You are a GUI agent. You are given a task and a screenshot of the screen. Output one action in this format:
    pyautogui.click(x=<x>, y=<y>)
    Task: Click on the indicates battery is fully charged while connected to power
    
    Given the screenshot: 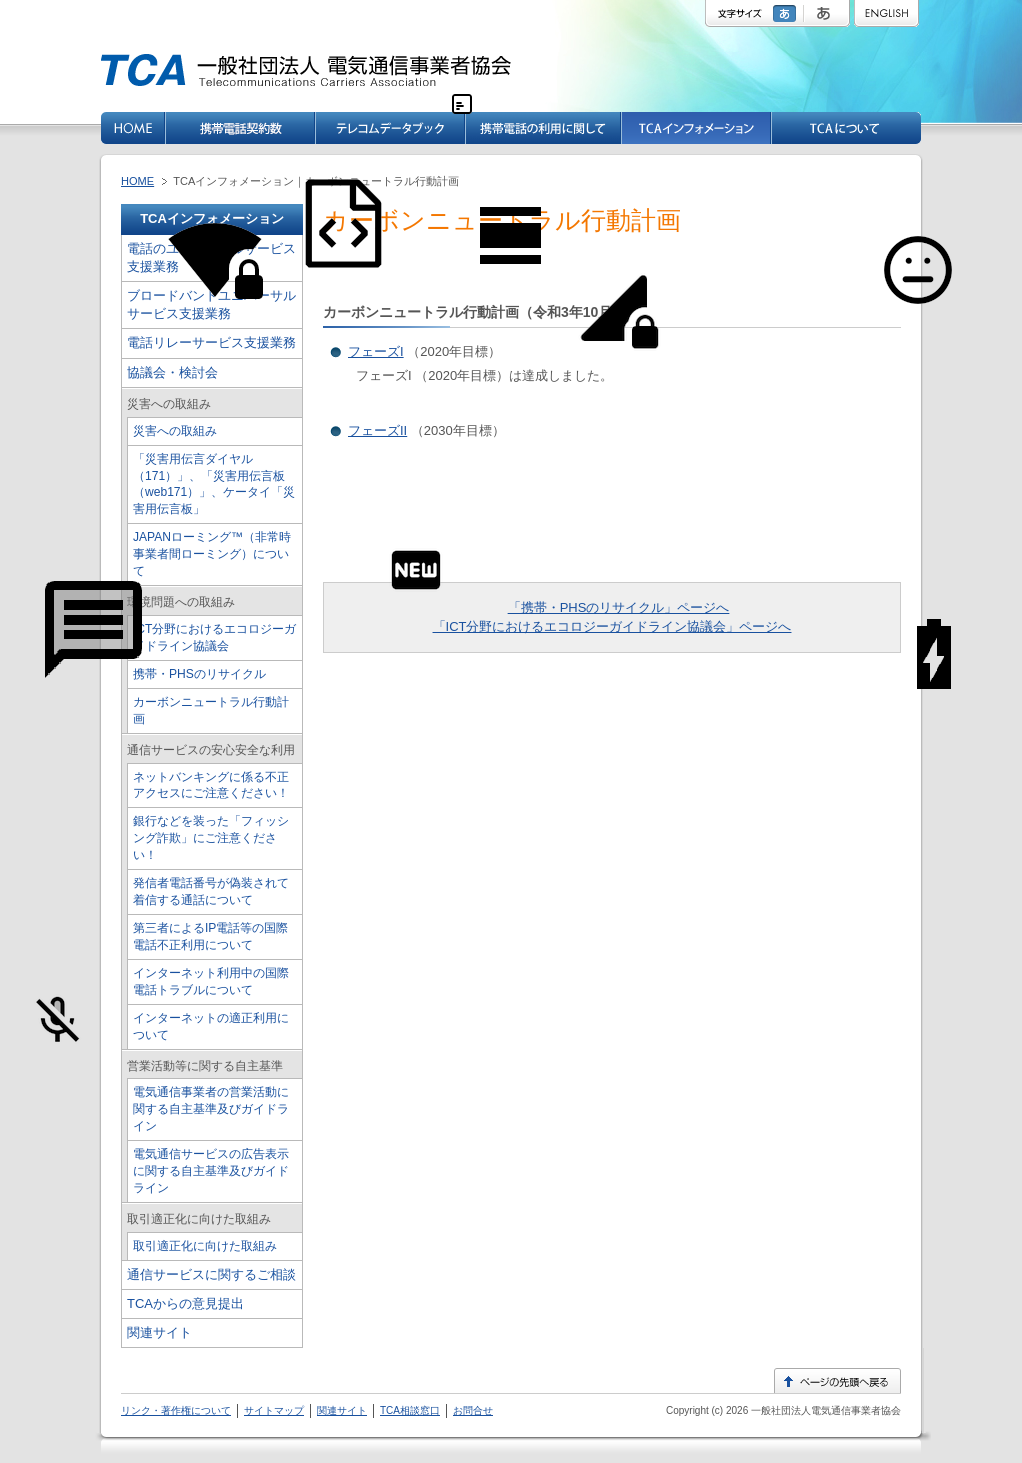 What is the action you would take?
    pyautogui.click(x=934, y=654)
    